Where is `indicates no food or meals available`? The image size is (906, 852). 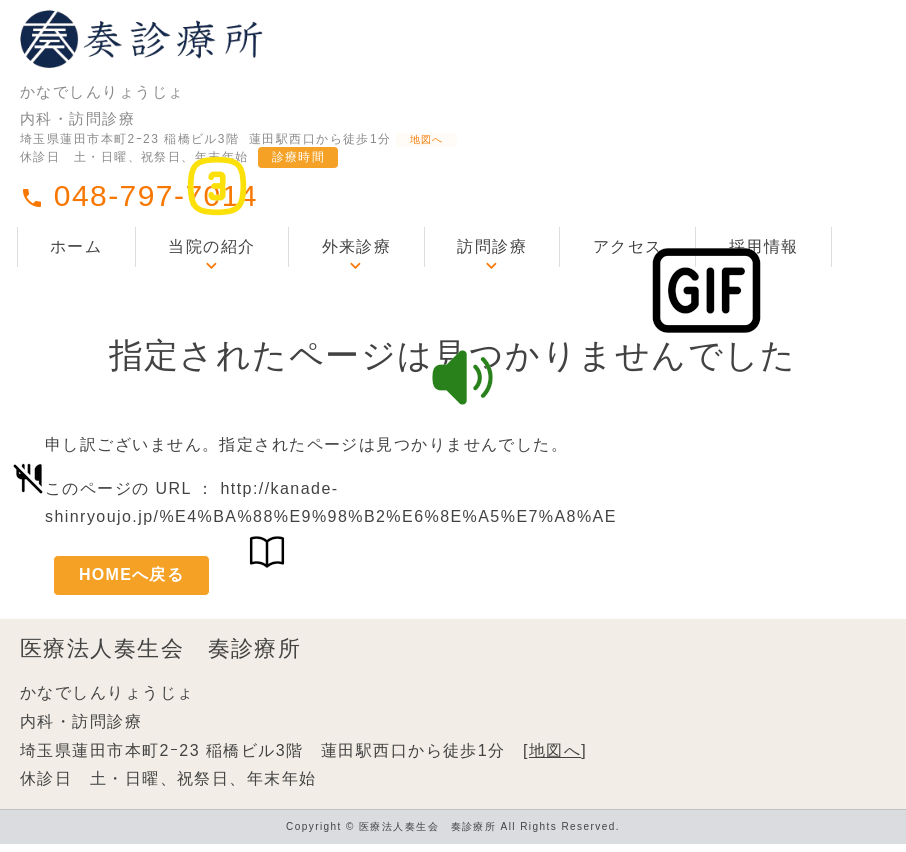 indicates no food or meals available is located at coordinates (29, 478).